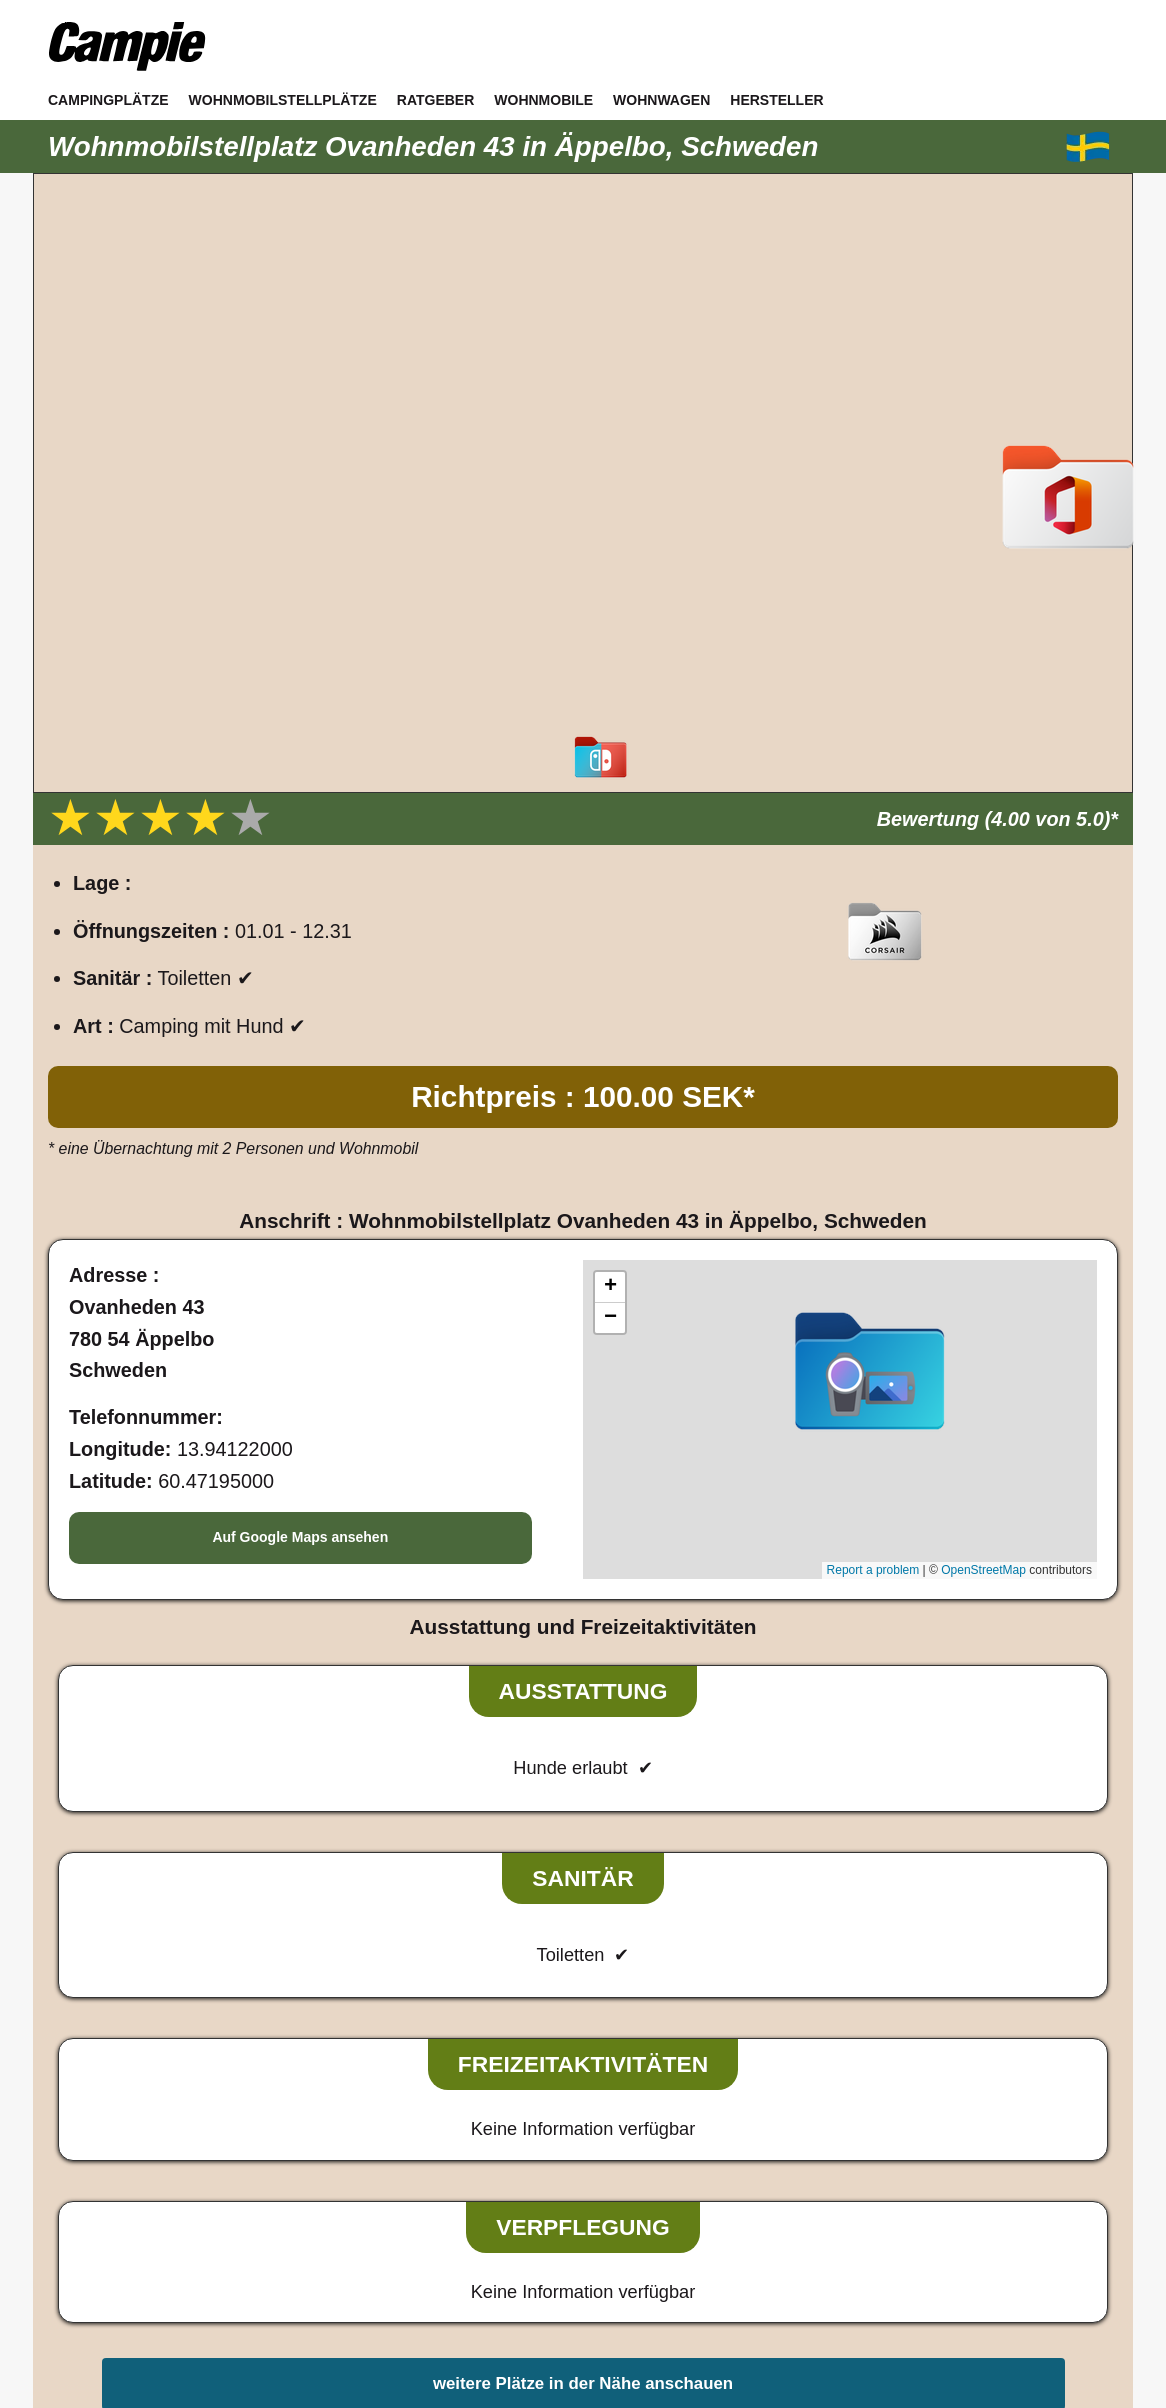 This screenshot has height=2408, width=1166. What do you see at coordinates (600, 758) in the screenshot?
I see `folder containing nintendo switch games or related files` at bounding box center [600, 758].